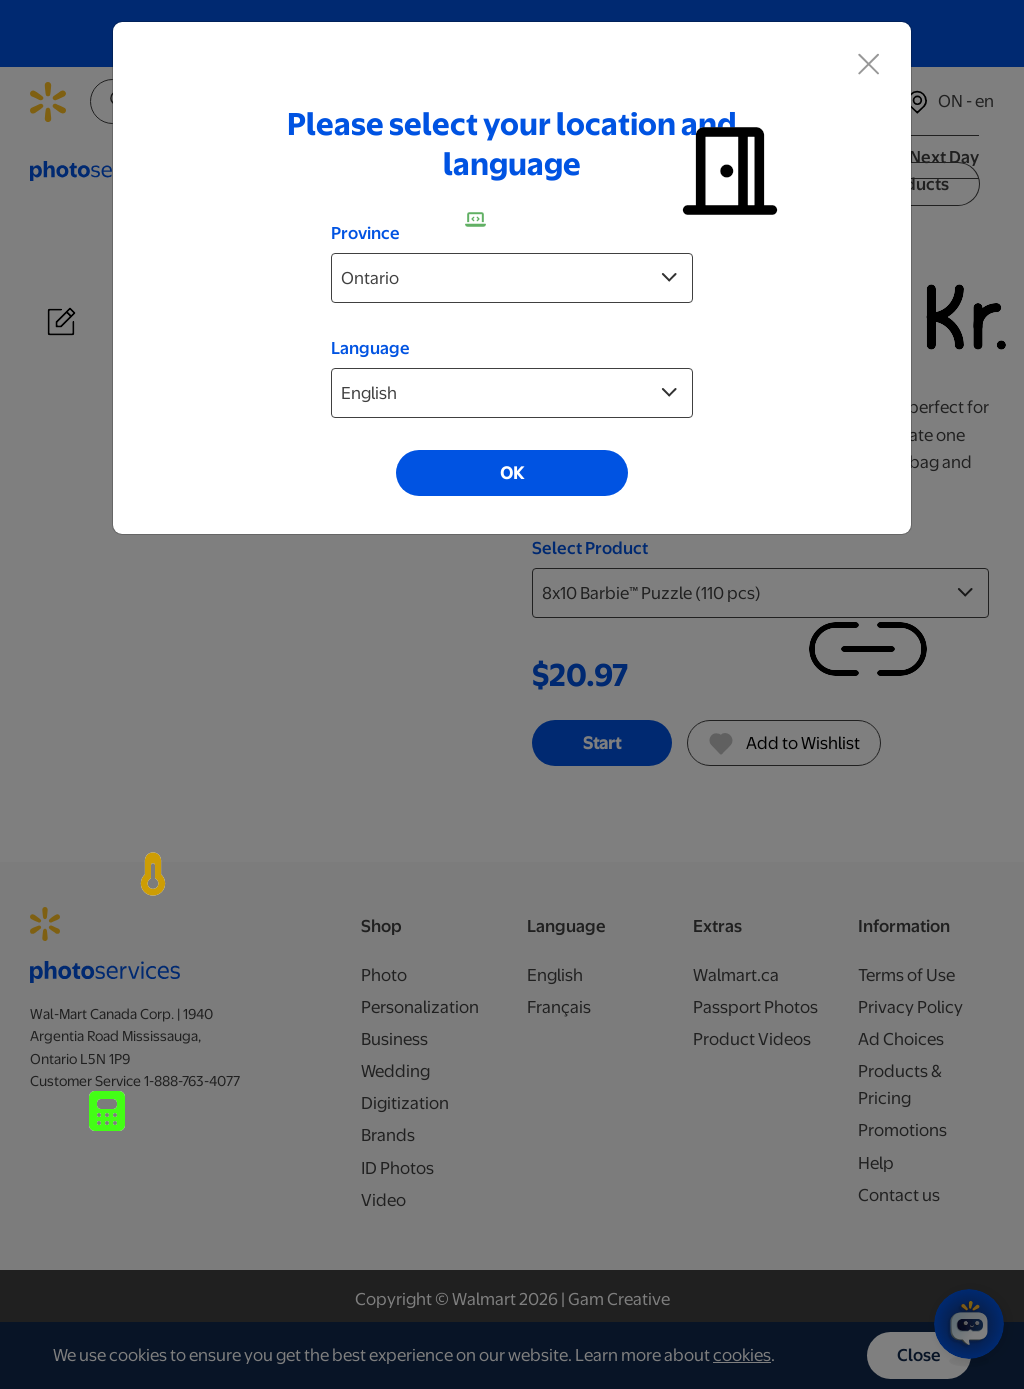  What do you see at coordinates (730, 171) in the screenshot?
I see `log out or exit the application` at bounding box center [730, 171].